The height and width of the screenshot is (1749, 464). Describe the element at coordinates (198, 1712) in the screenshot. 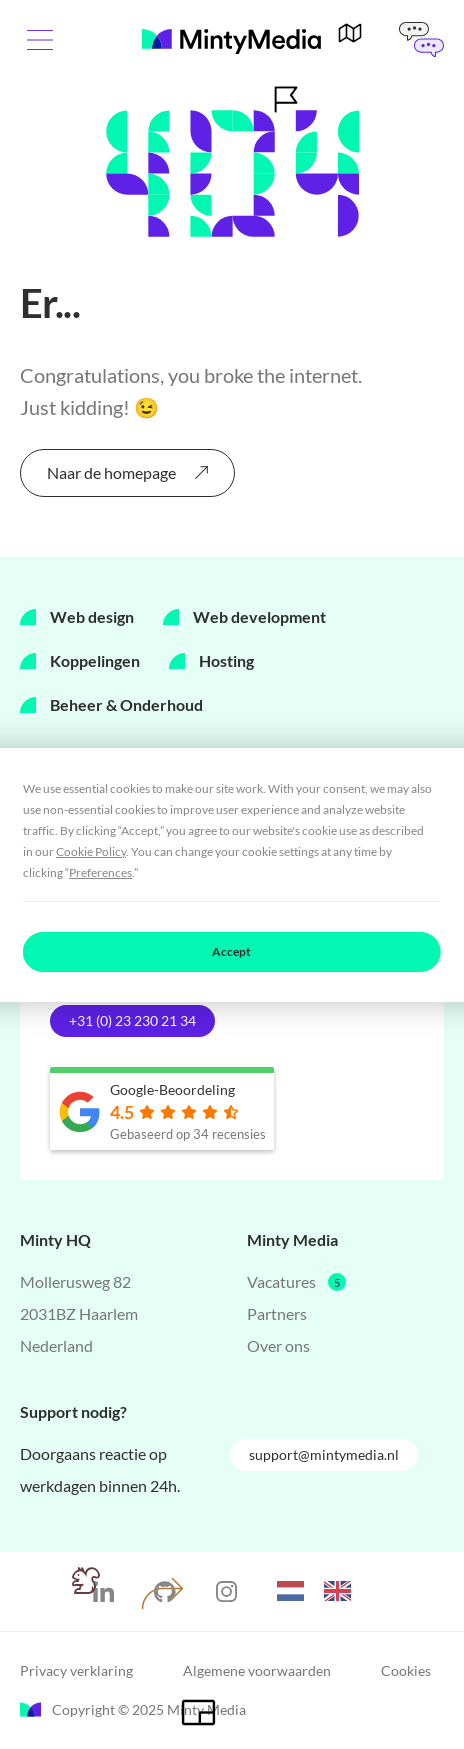

I see `enable picture-in-picture mode` at that location.